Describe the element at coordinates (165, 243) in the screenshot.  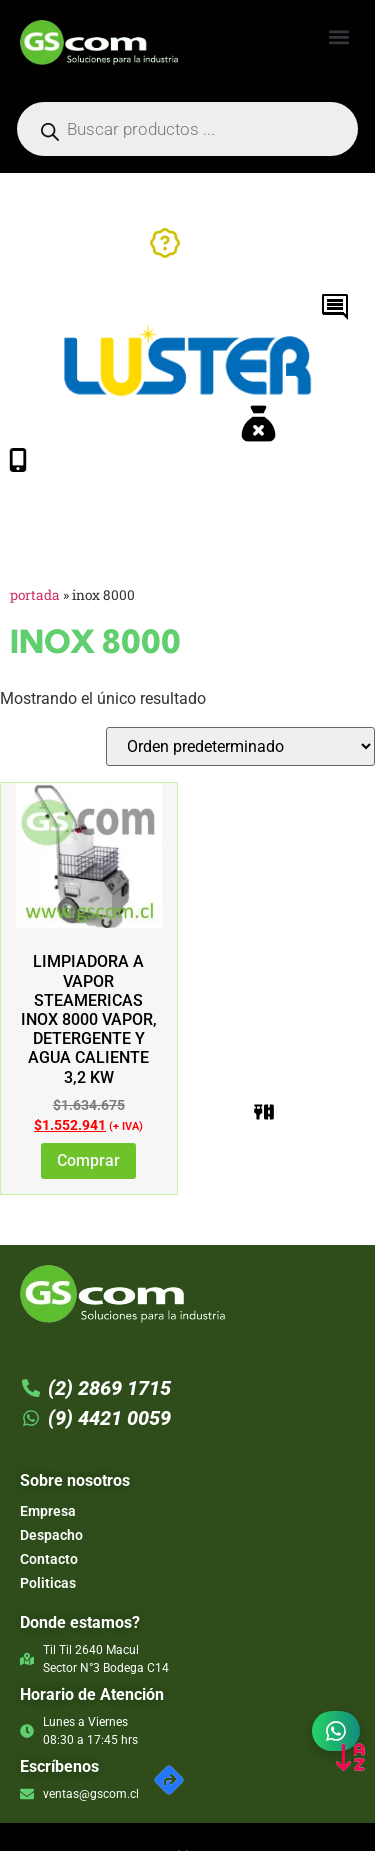
I see `indicates unverified status or identity` at that location.